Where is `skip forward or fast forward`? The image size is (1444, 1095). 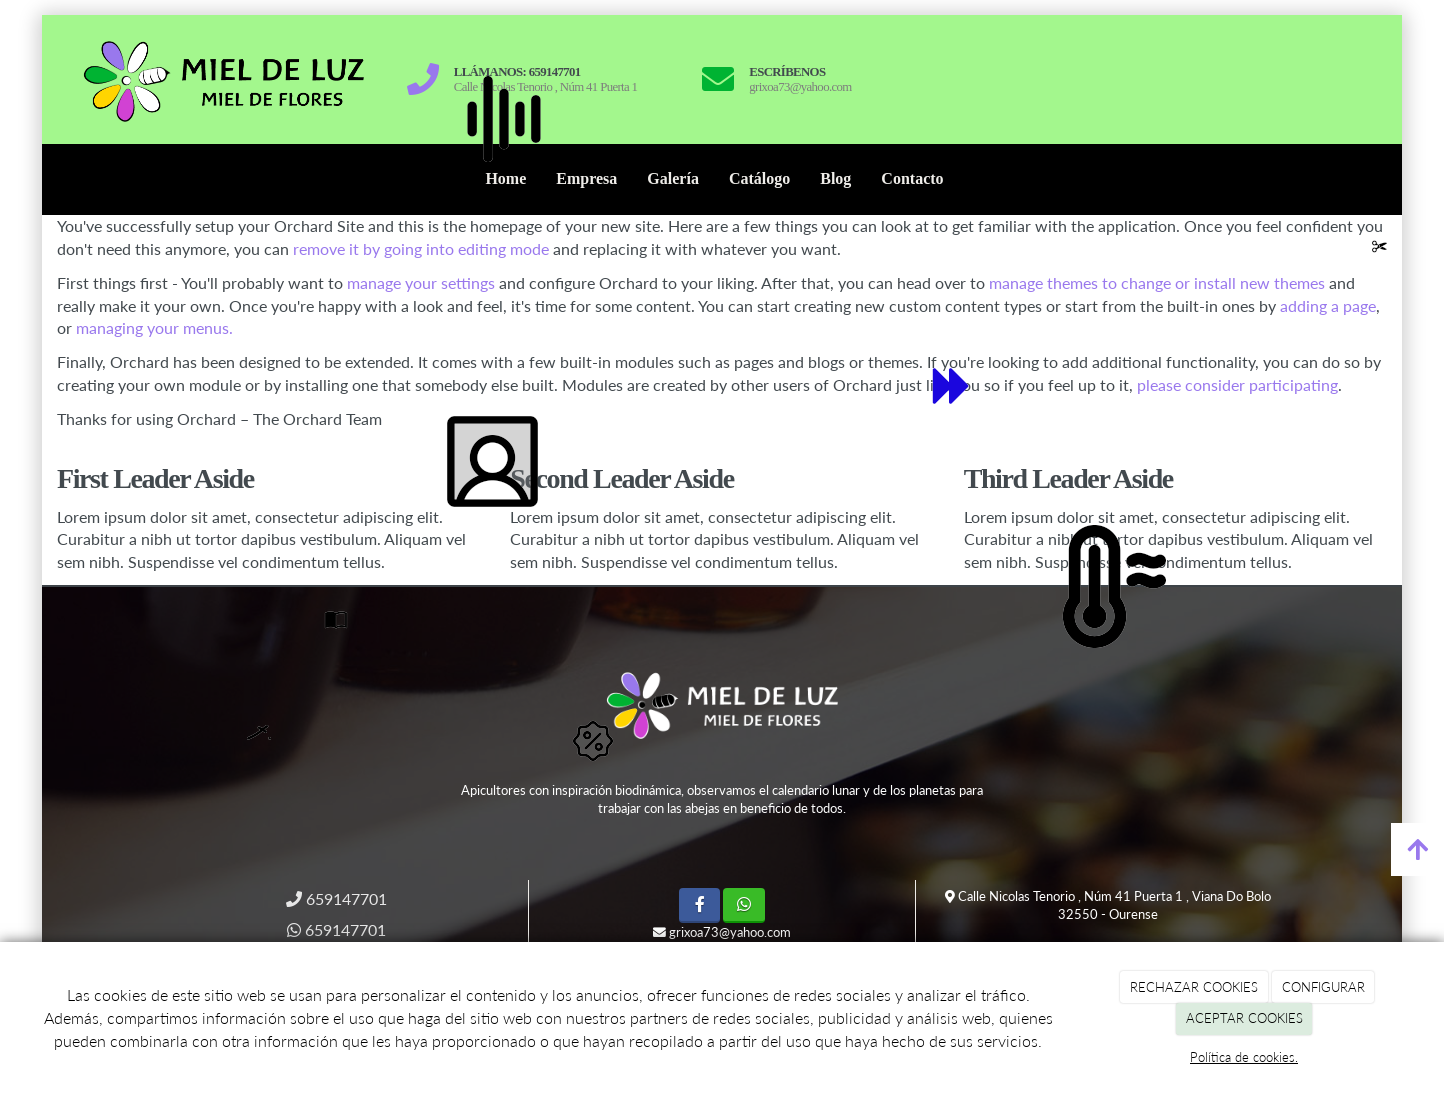 skip forward or fast forward is located at coordinates (949, 386).